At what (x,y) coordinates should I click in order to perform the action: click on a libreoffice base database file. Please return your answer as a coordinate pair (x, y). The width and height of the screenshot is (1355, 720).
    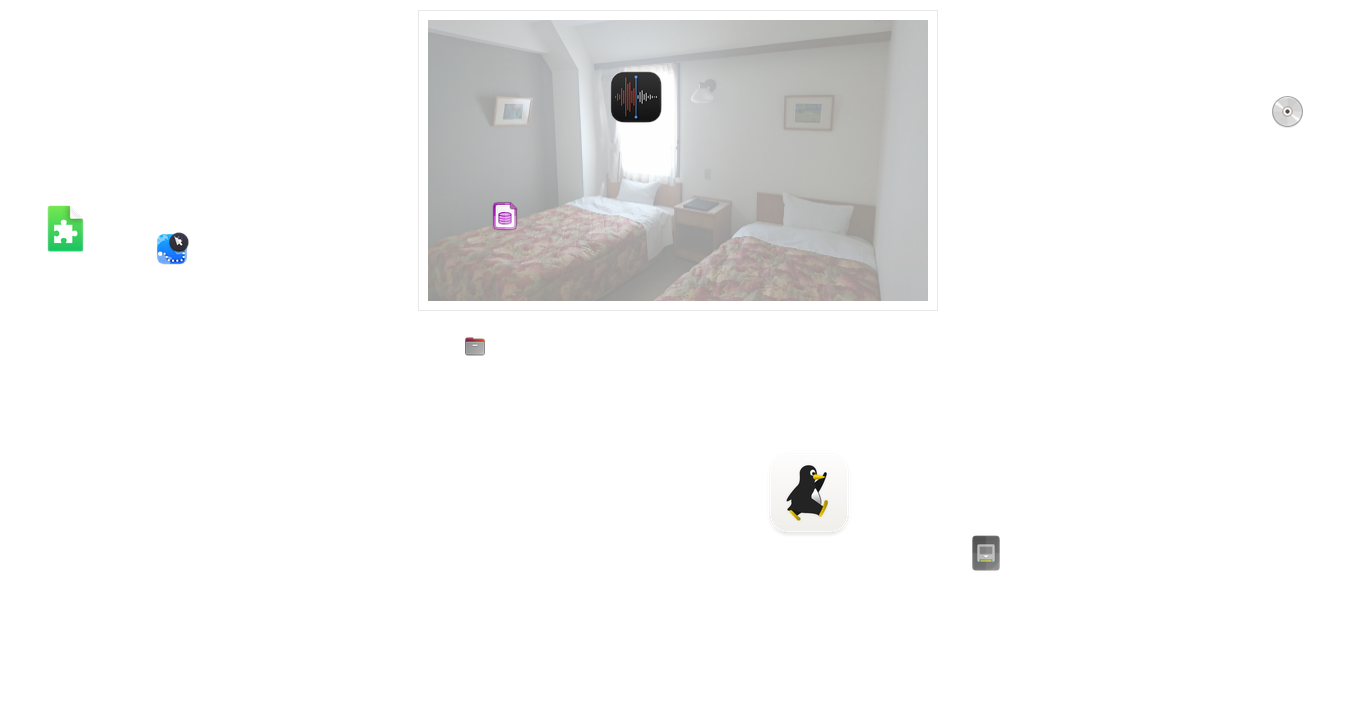
    Looking at the image, I should click on (505, 216).